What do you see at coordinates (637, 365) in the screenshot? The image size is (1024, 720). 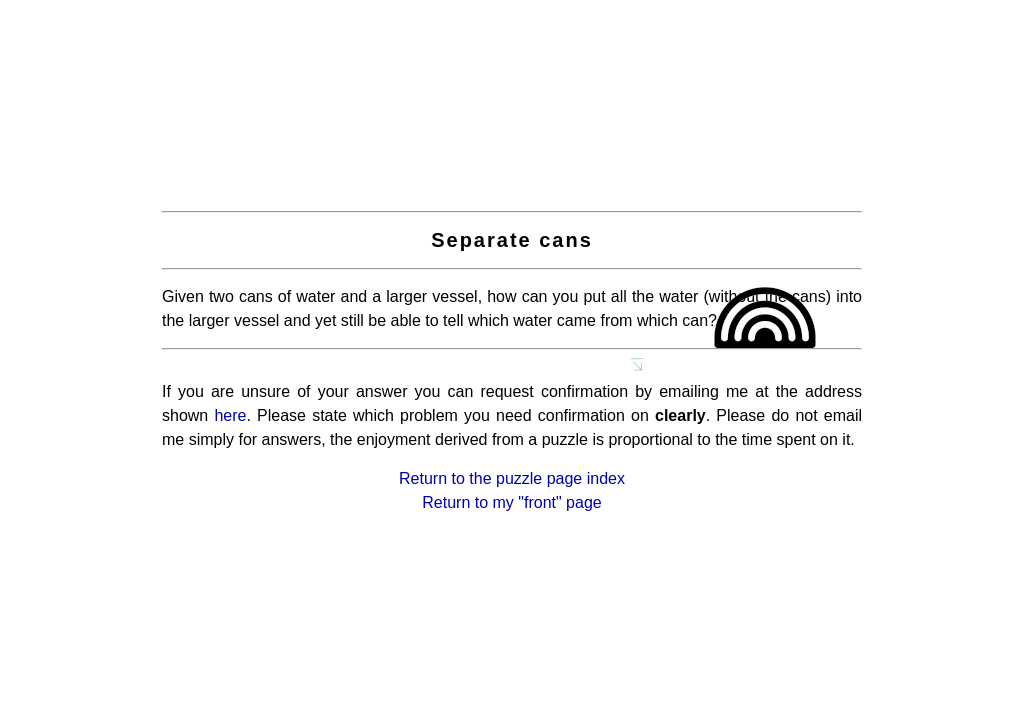 I see `move item to bottom-right corner` at bounding box center [637, 365].